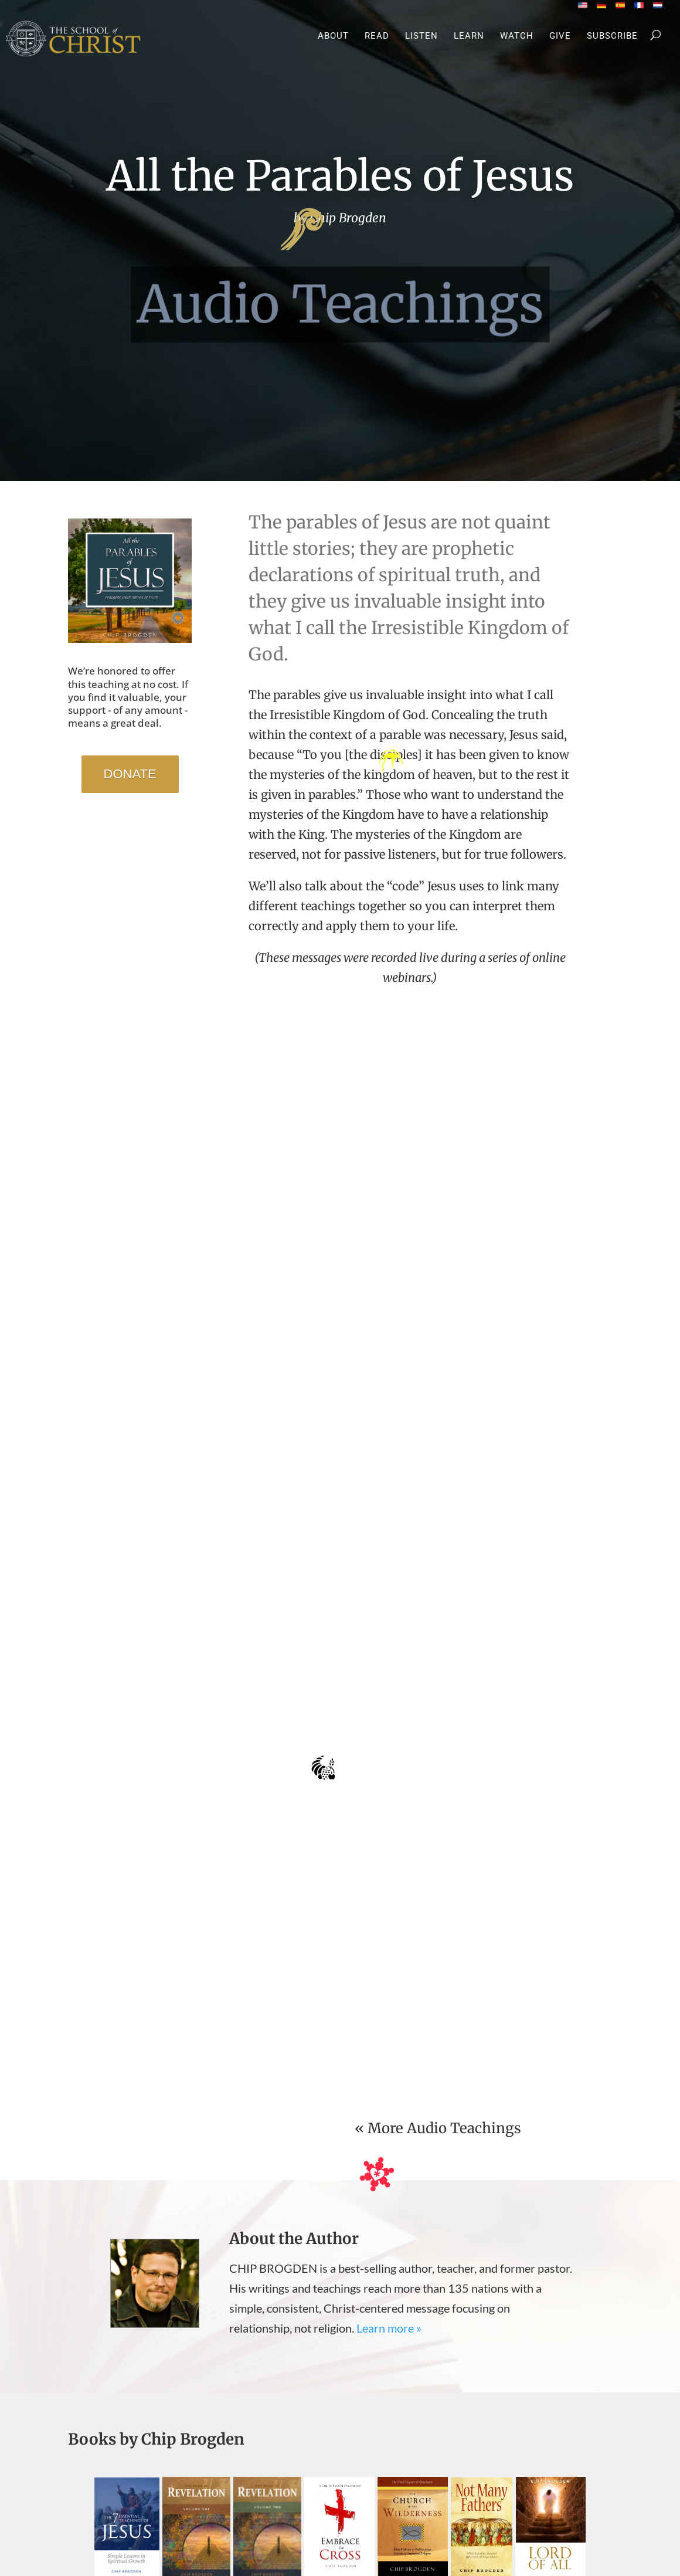 This screenshot has height=2576, width=680. I want to click on indicates a frozen or cold status effect in gameplay, so click(377, 2174).